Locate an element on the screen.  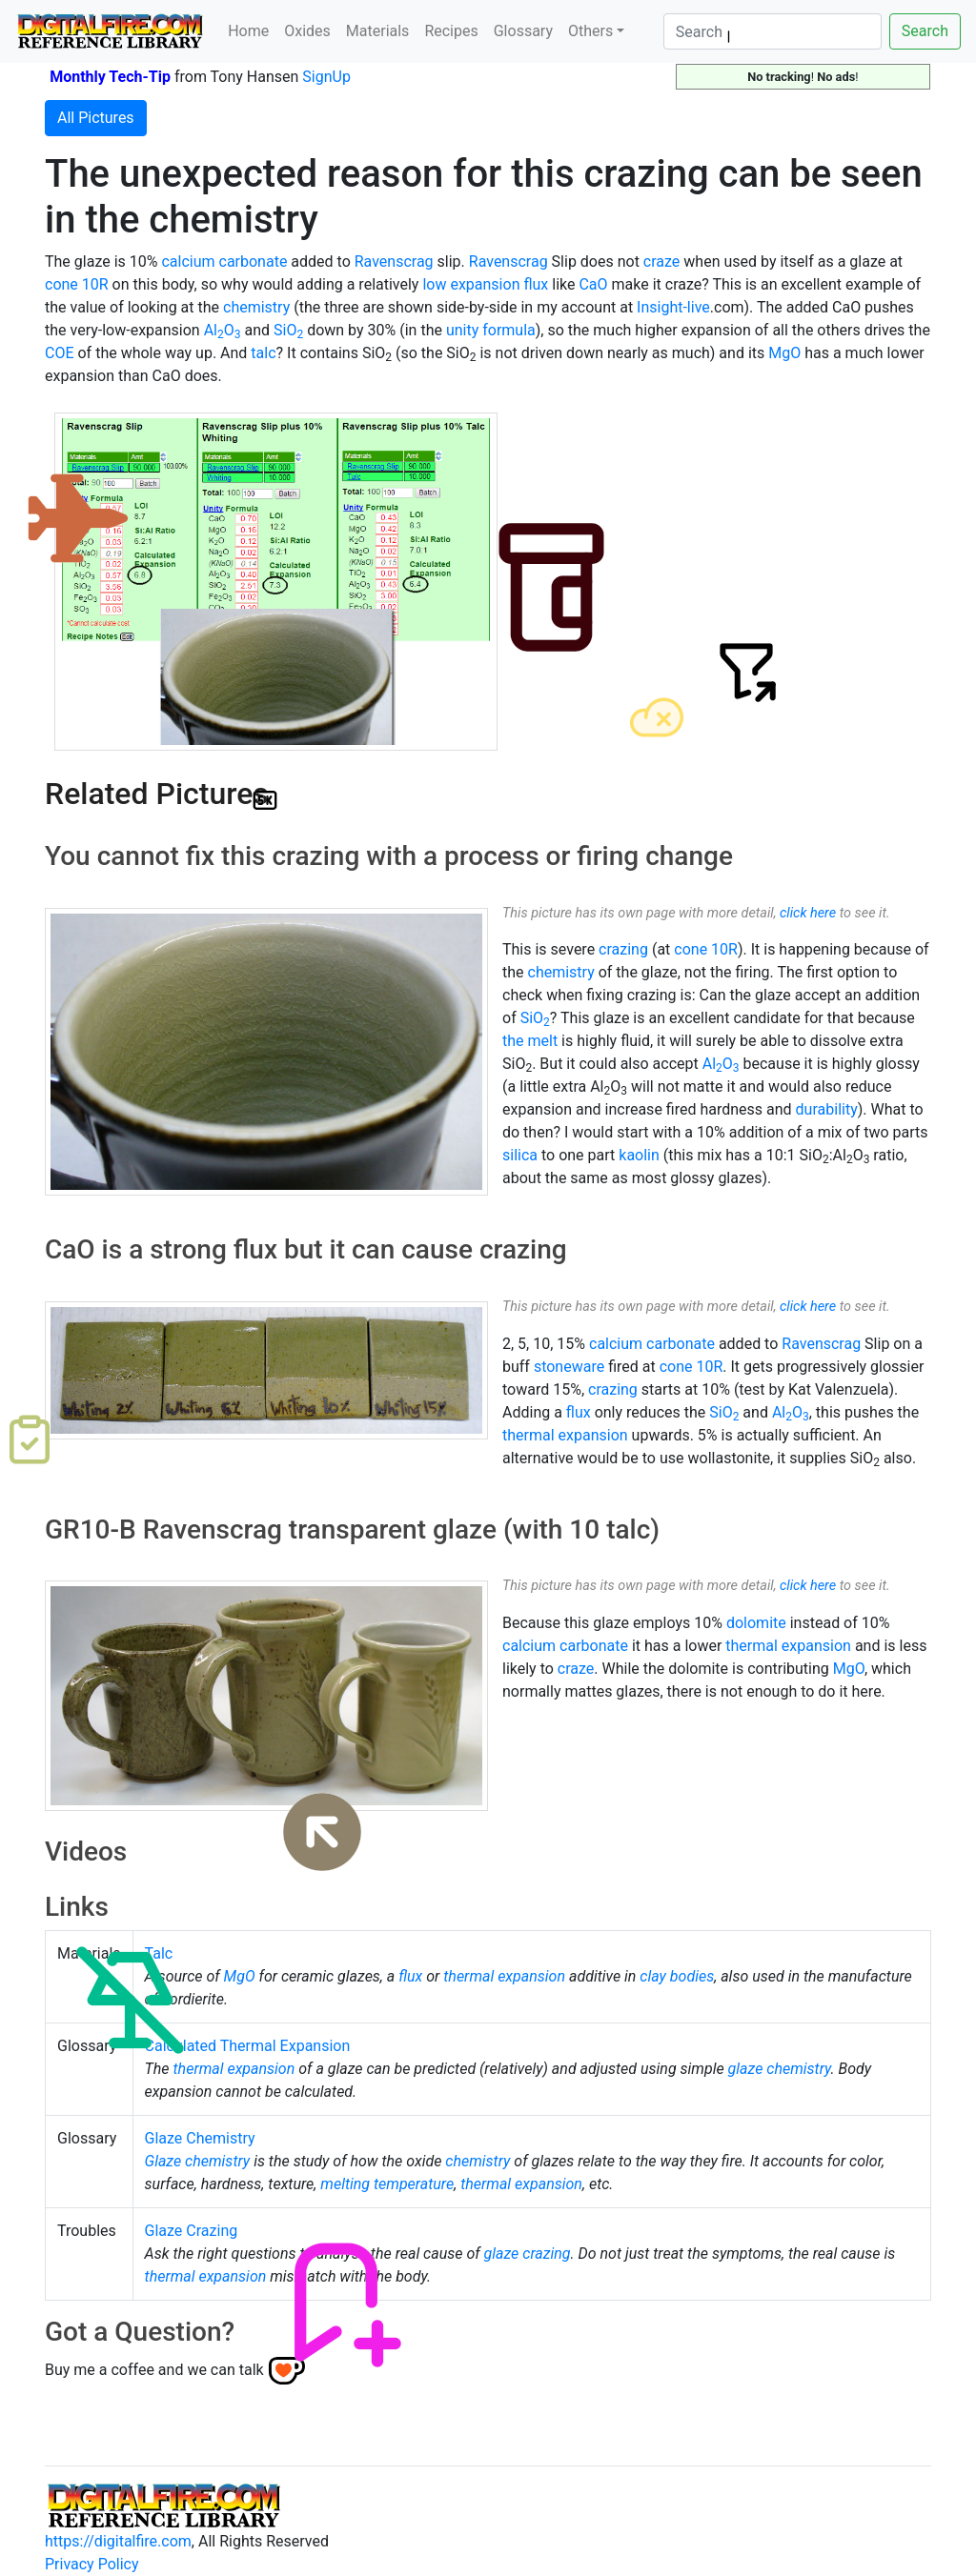
mark task as complete is located at coordinates (30, 1439).